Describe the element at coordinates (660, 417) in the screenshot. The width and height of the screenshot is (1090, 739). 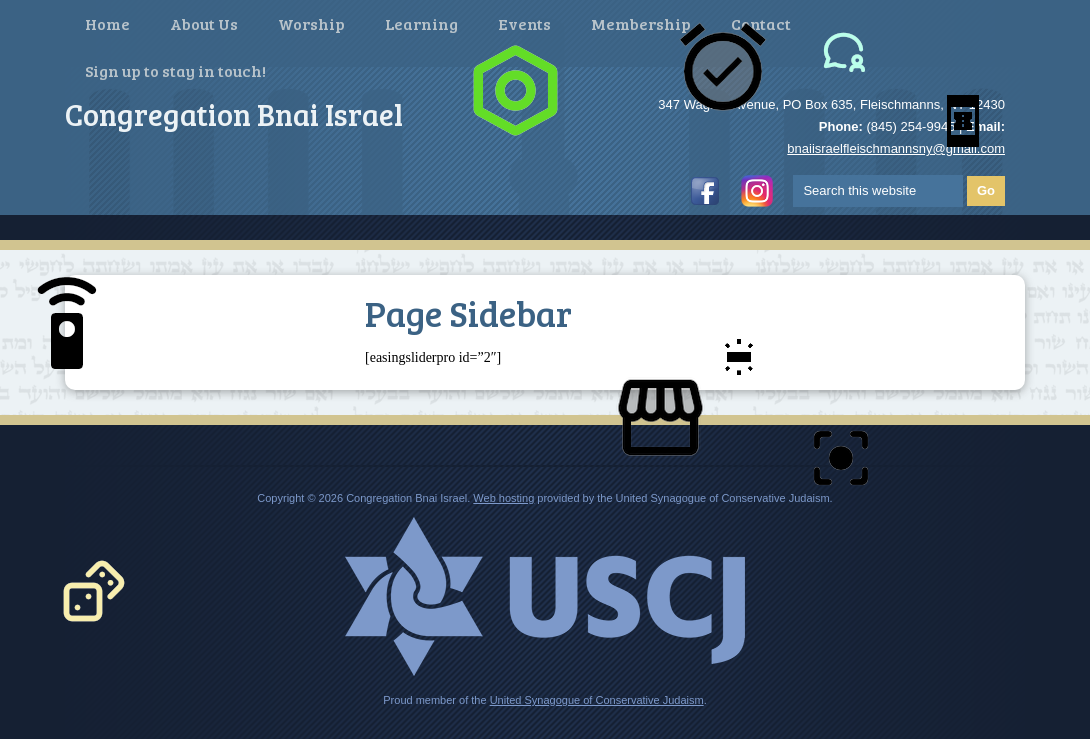
I see `browse nearby shops or stores` at that location.